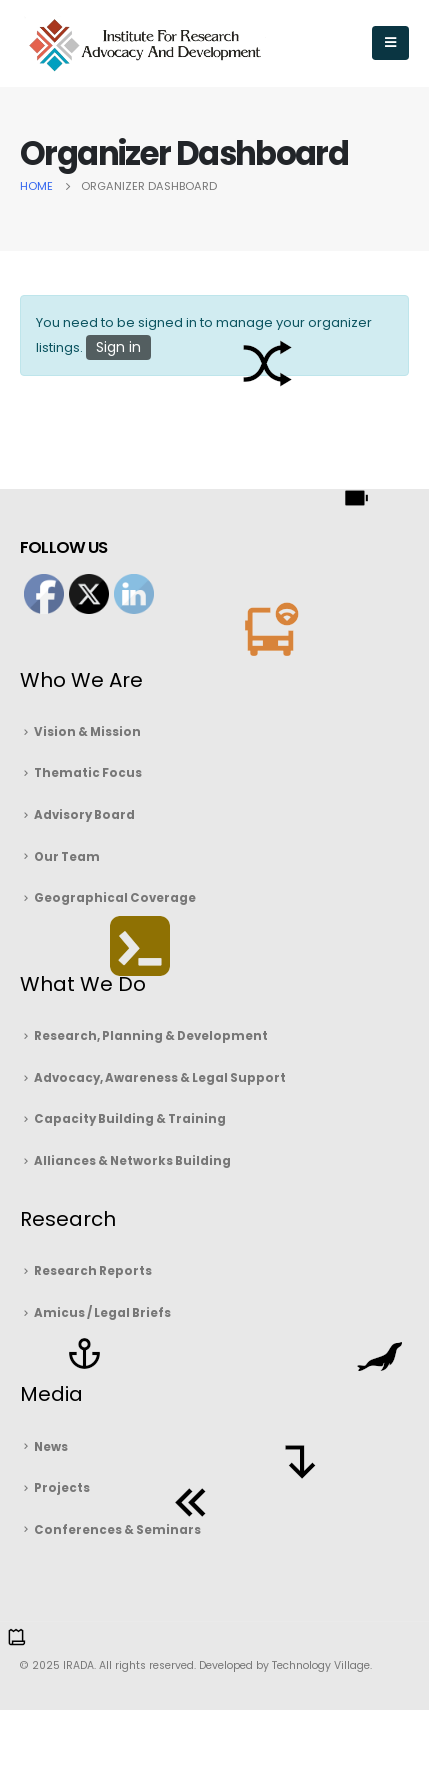 This screenshot has height=1766, width=429. I want to click on mariadb database service, so click(379, 1356).